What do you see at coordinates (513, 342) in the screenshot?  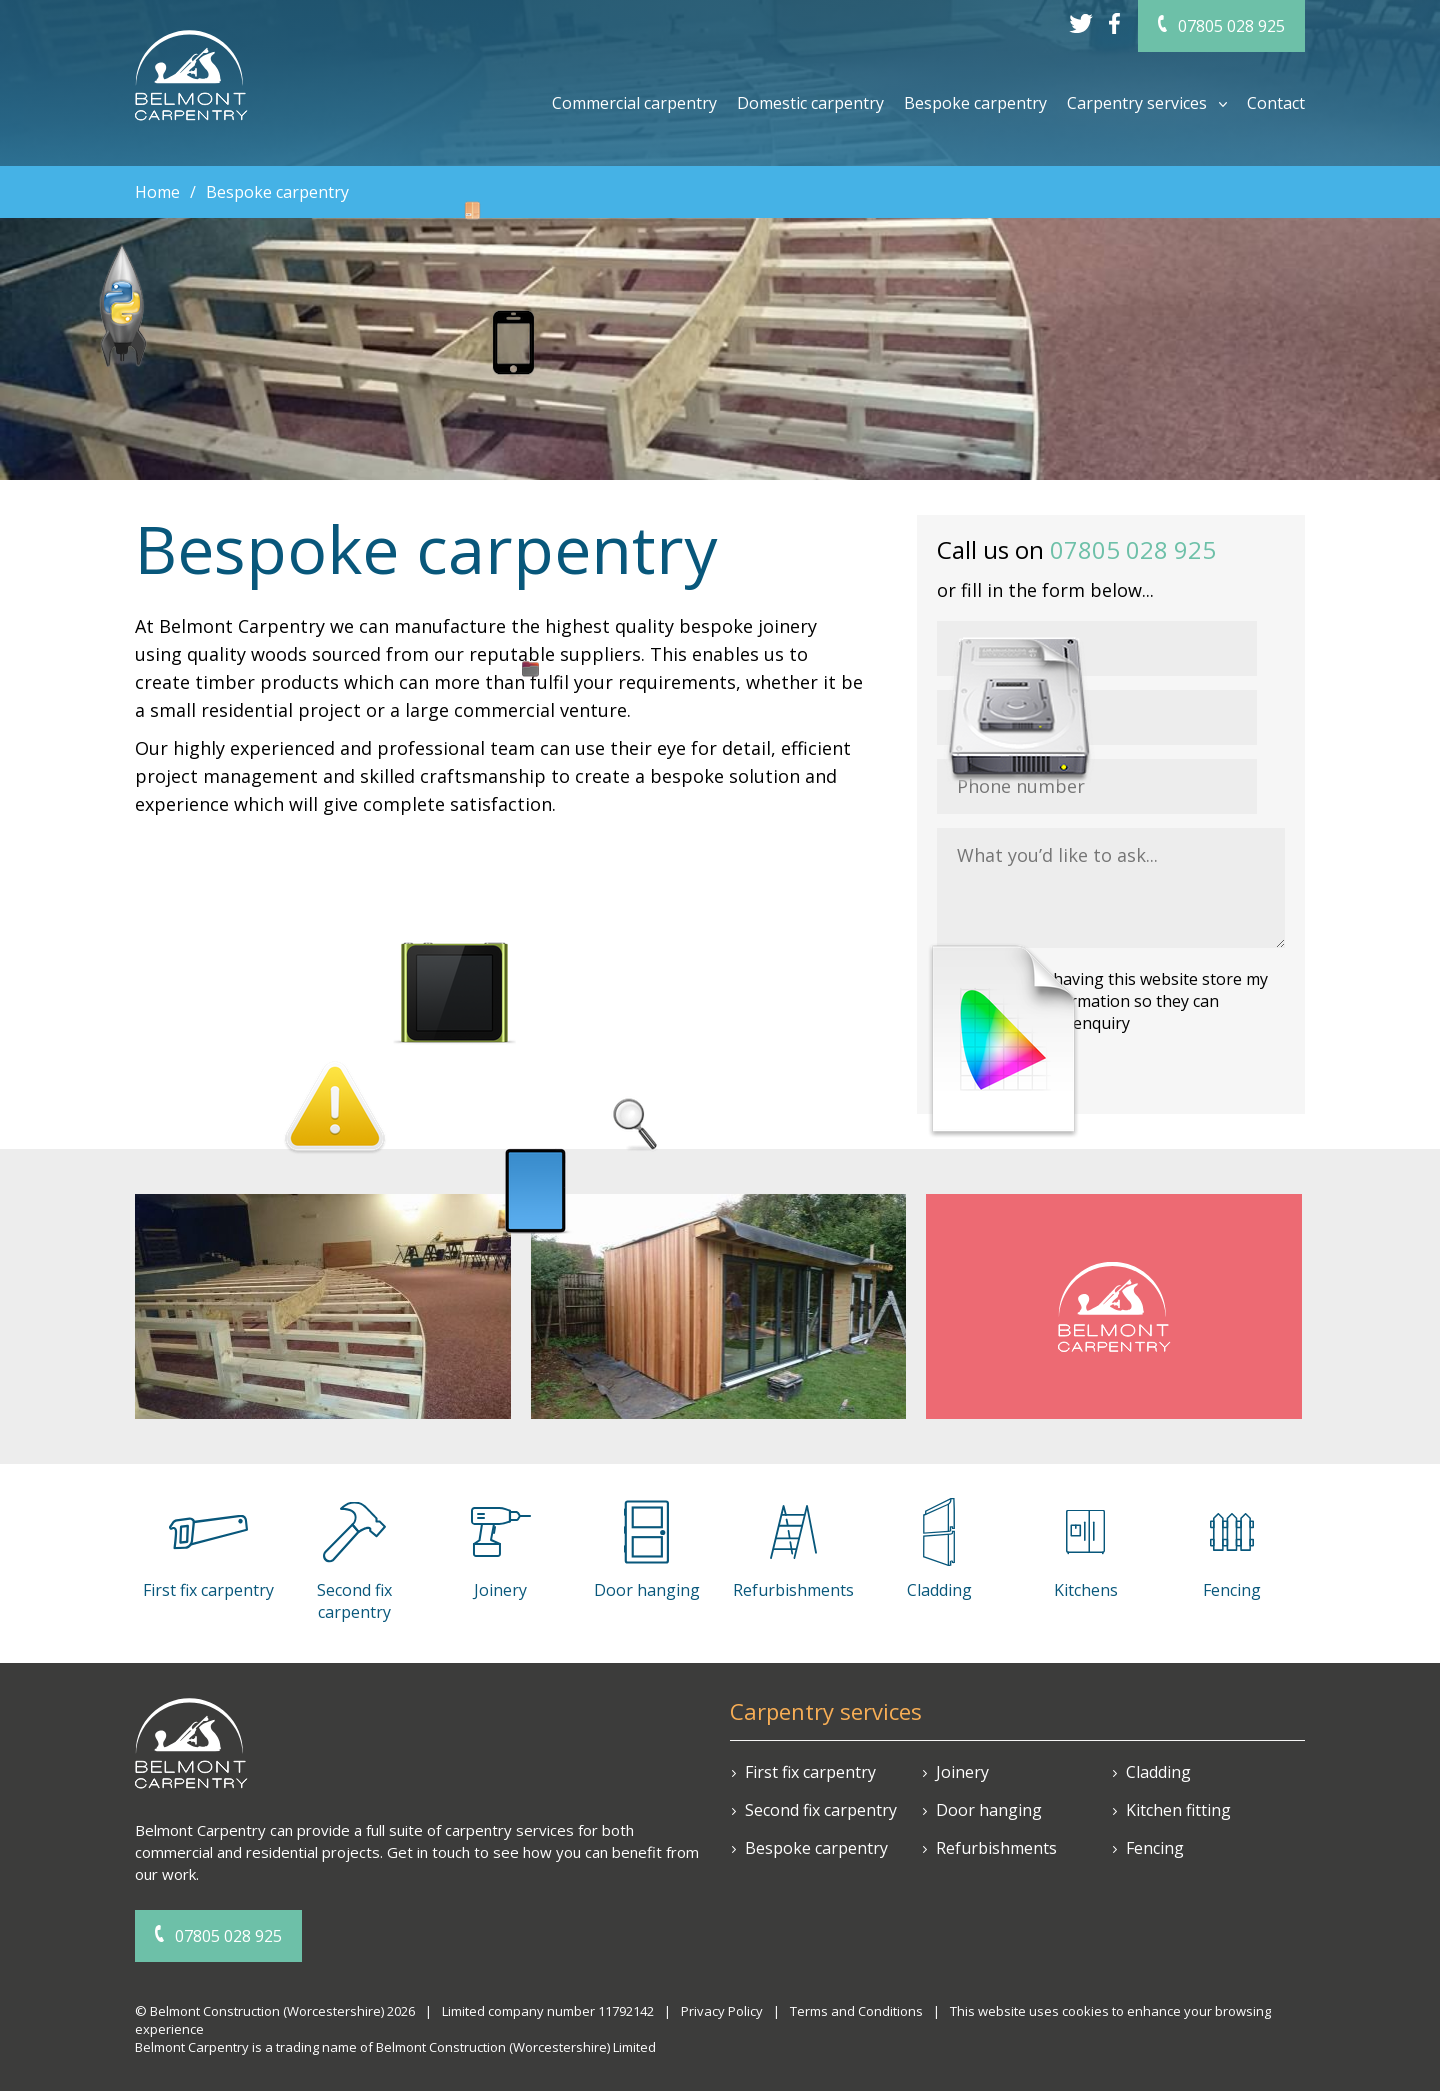 I see `view connected iPhone in sidebar` at bounding box center [513, 342].